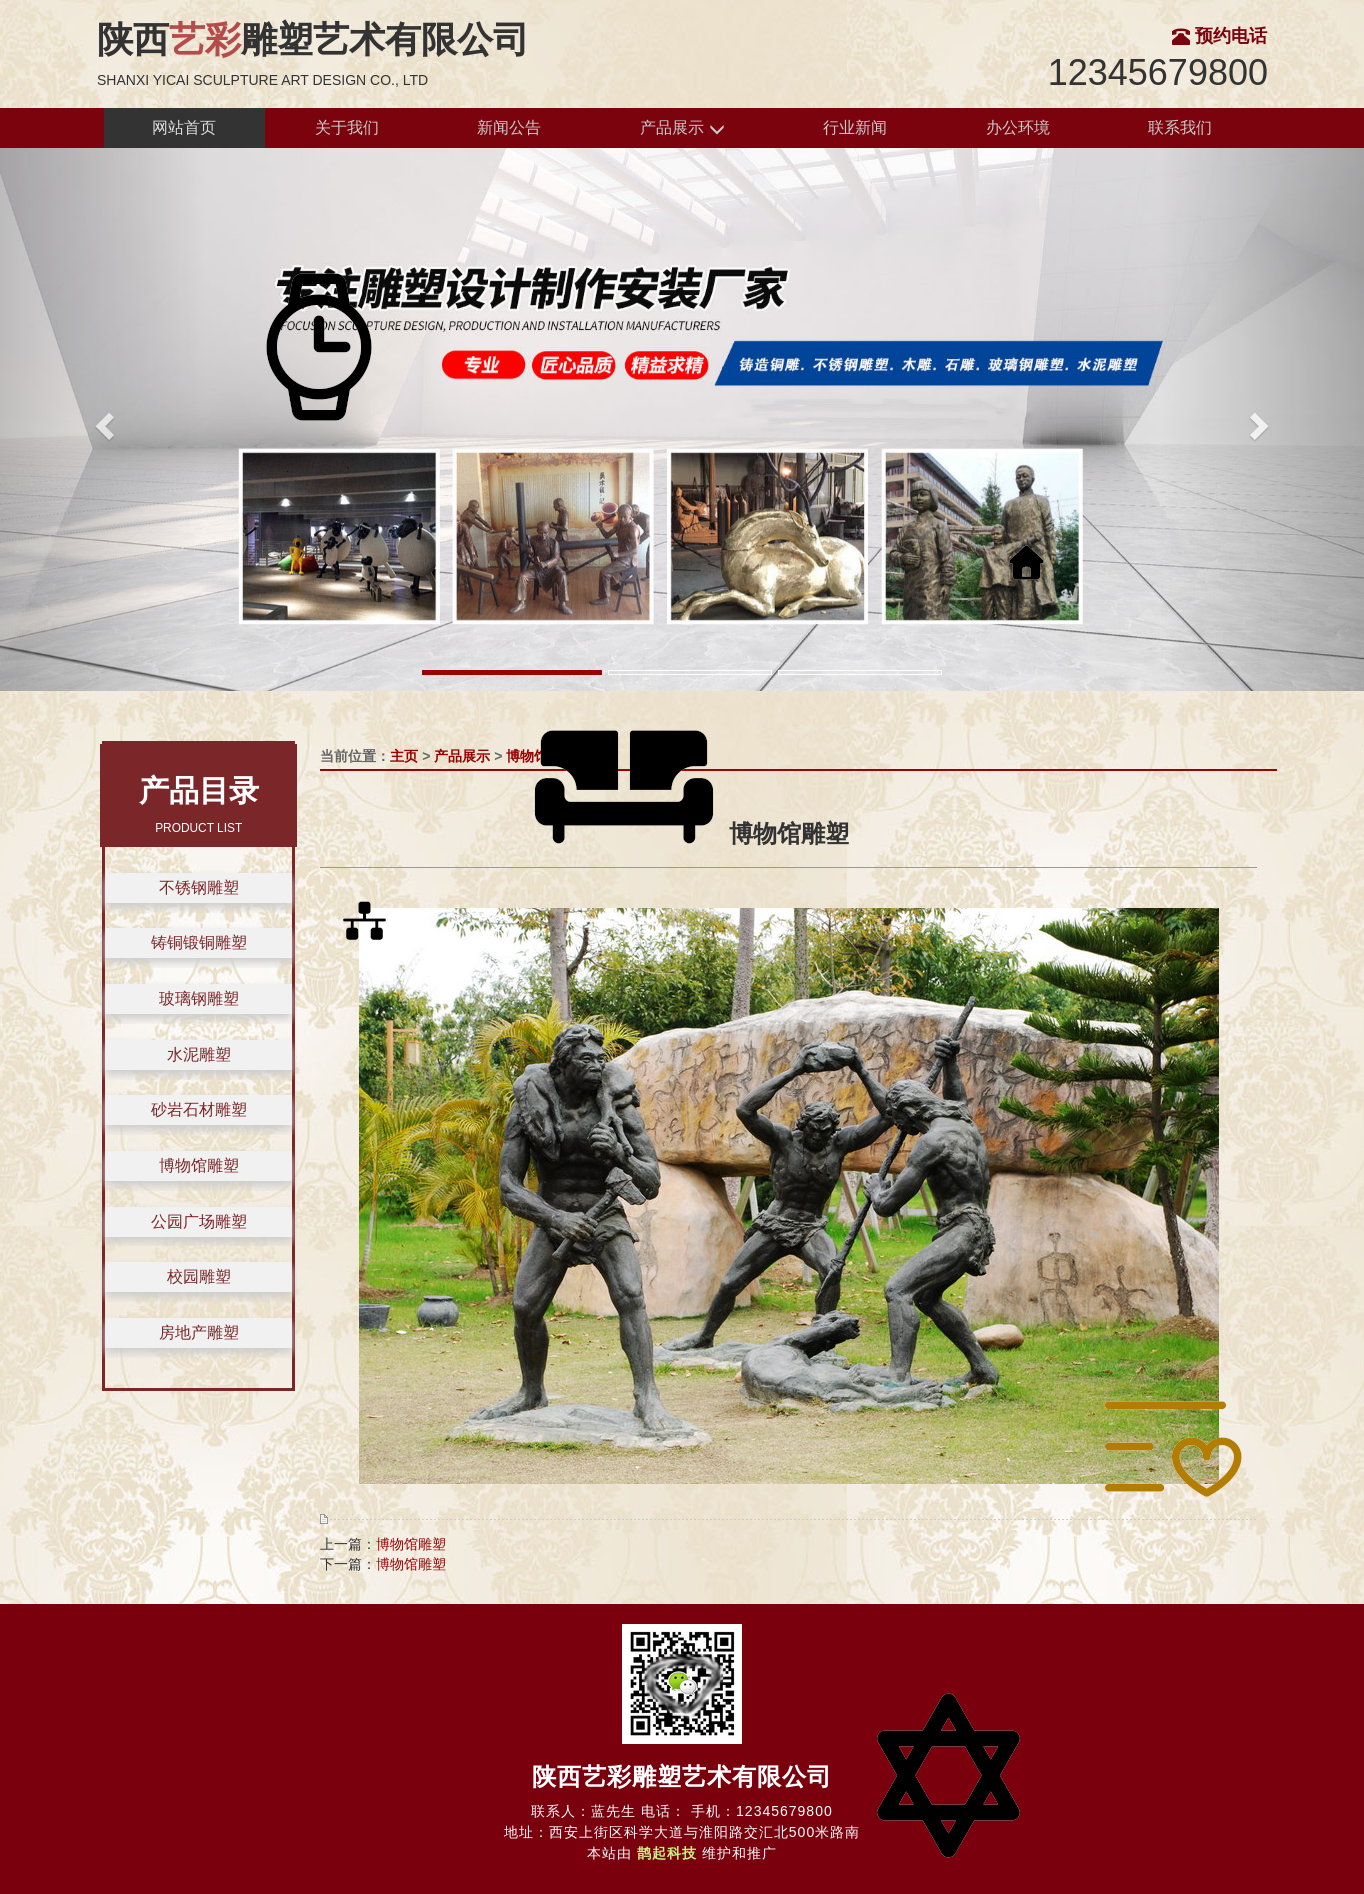 Image resolution: width=1364 pixels, height=1894 pixels. What do you see at coordinates (319, 347) in the screenshot?
I see `view time or clock settings` at bounding box center [319, 347].